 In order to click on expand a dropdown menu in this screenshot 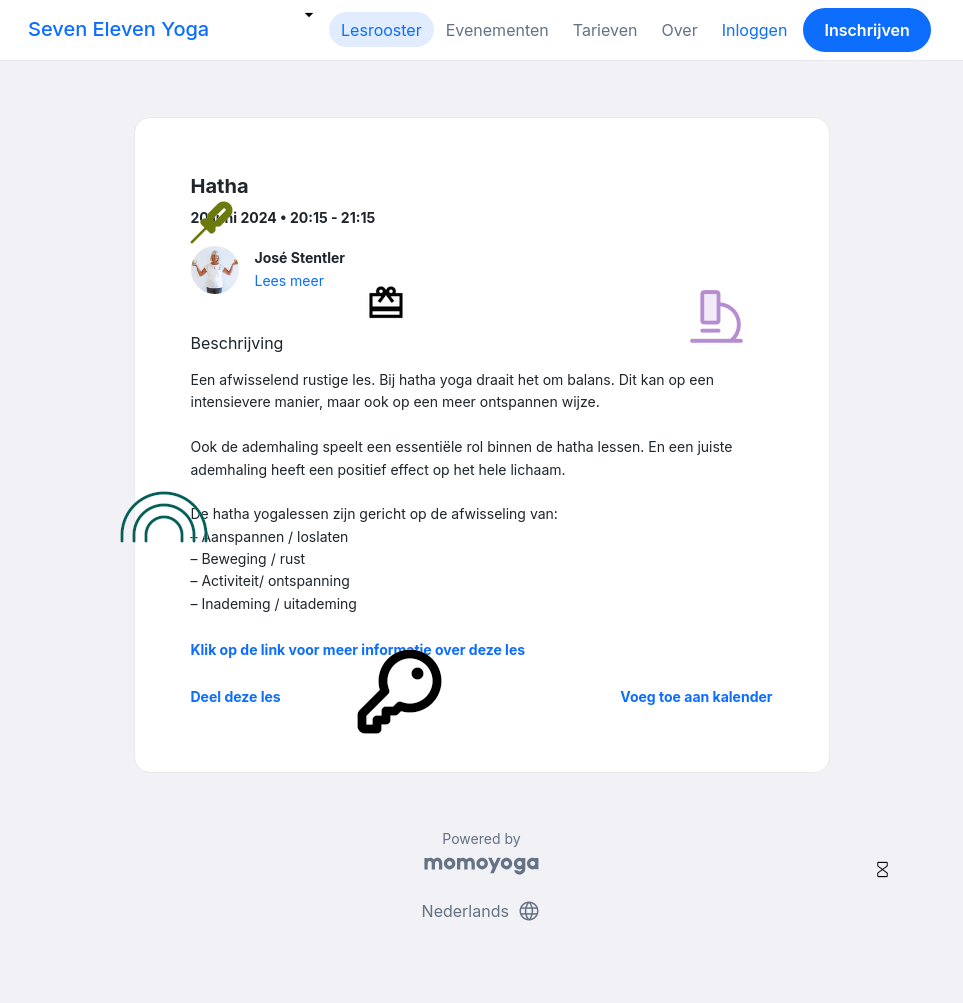, I will do `click(309, 14)`.